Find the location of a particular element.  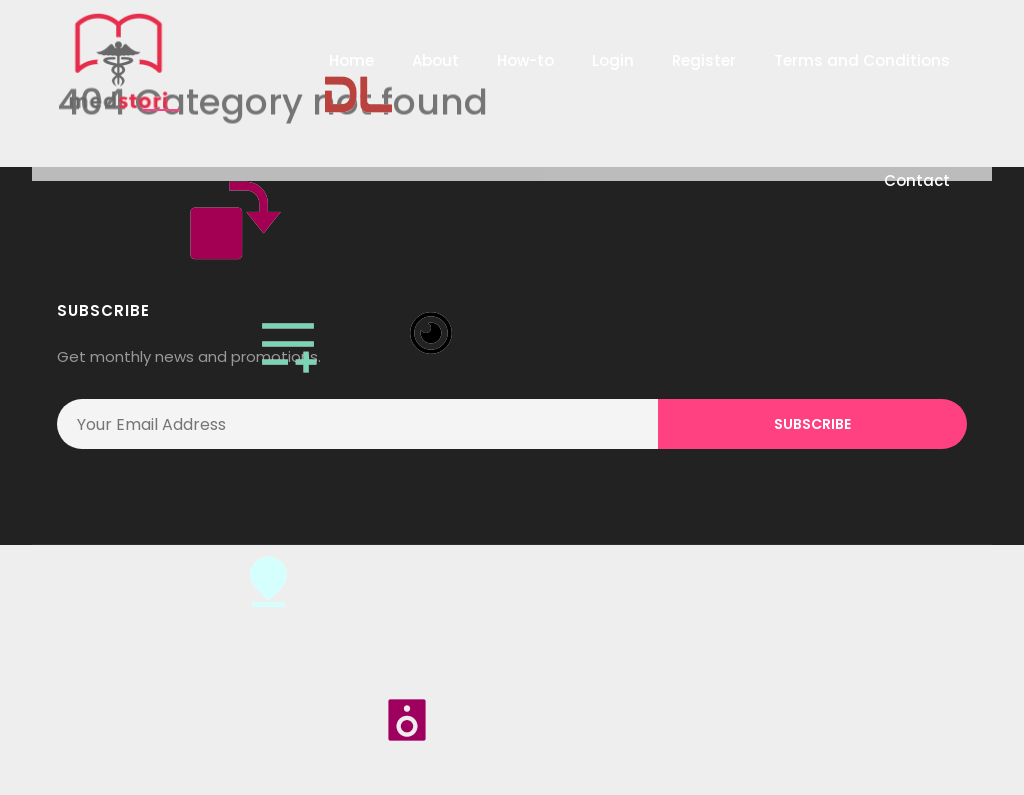

view or preview content is located at coordinates (431, 333).